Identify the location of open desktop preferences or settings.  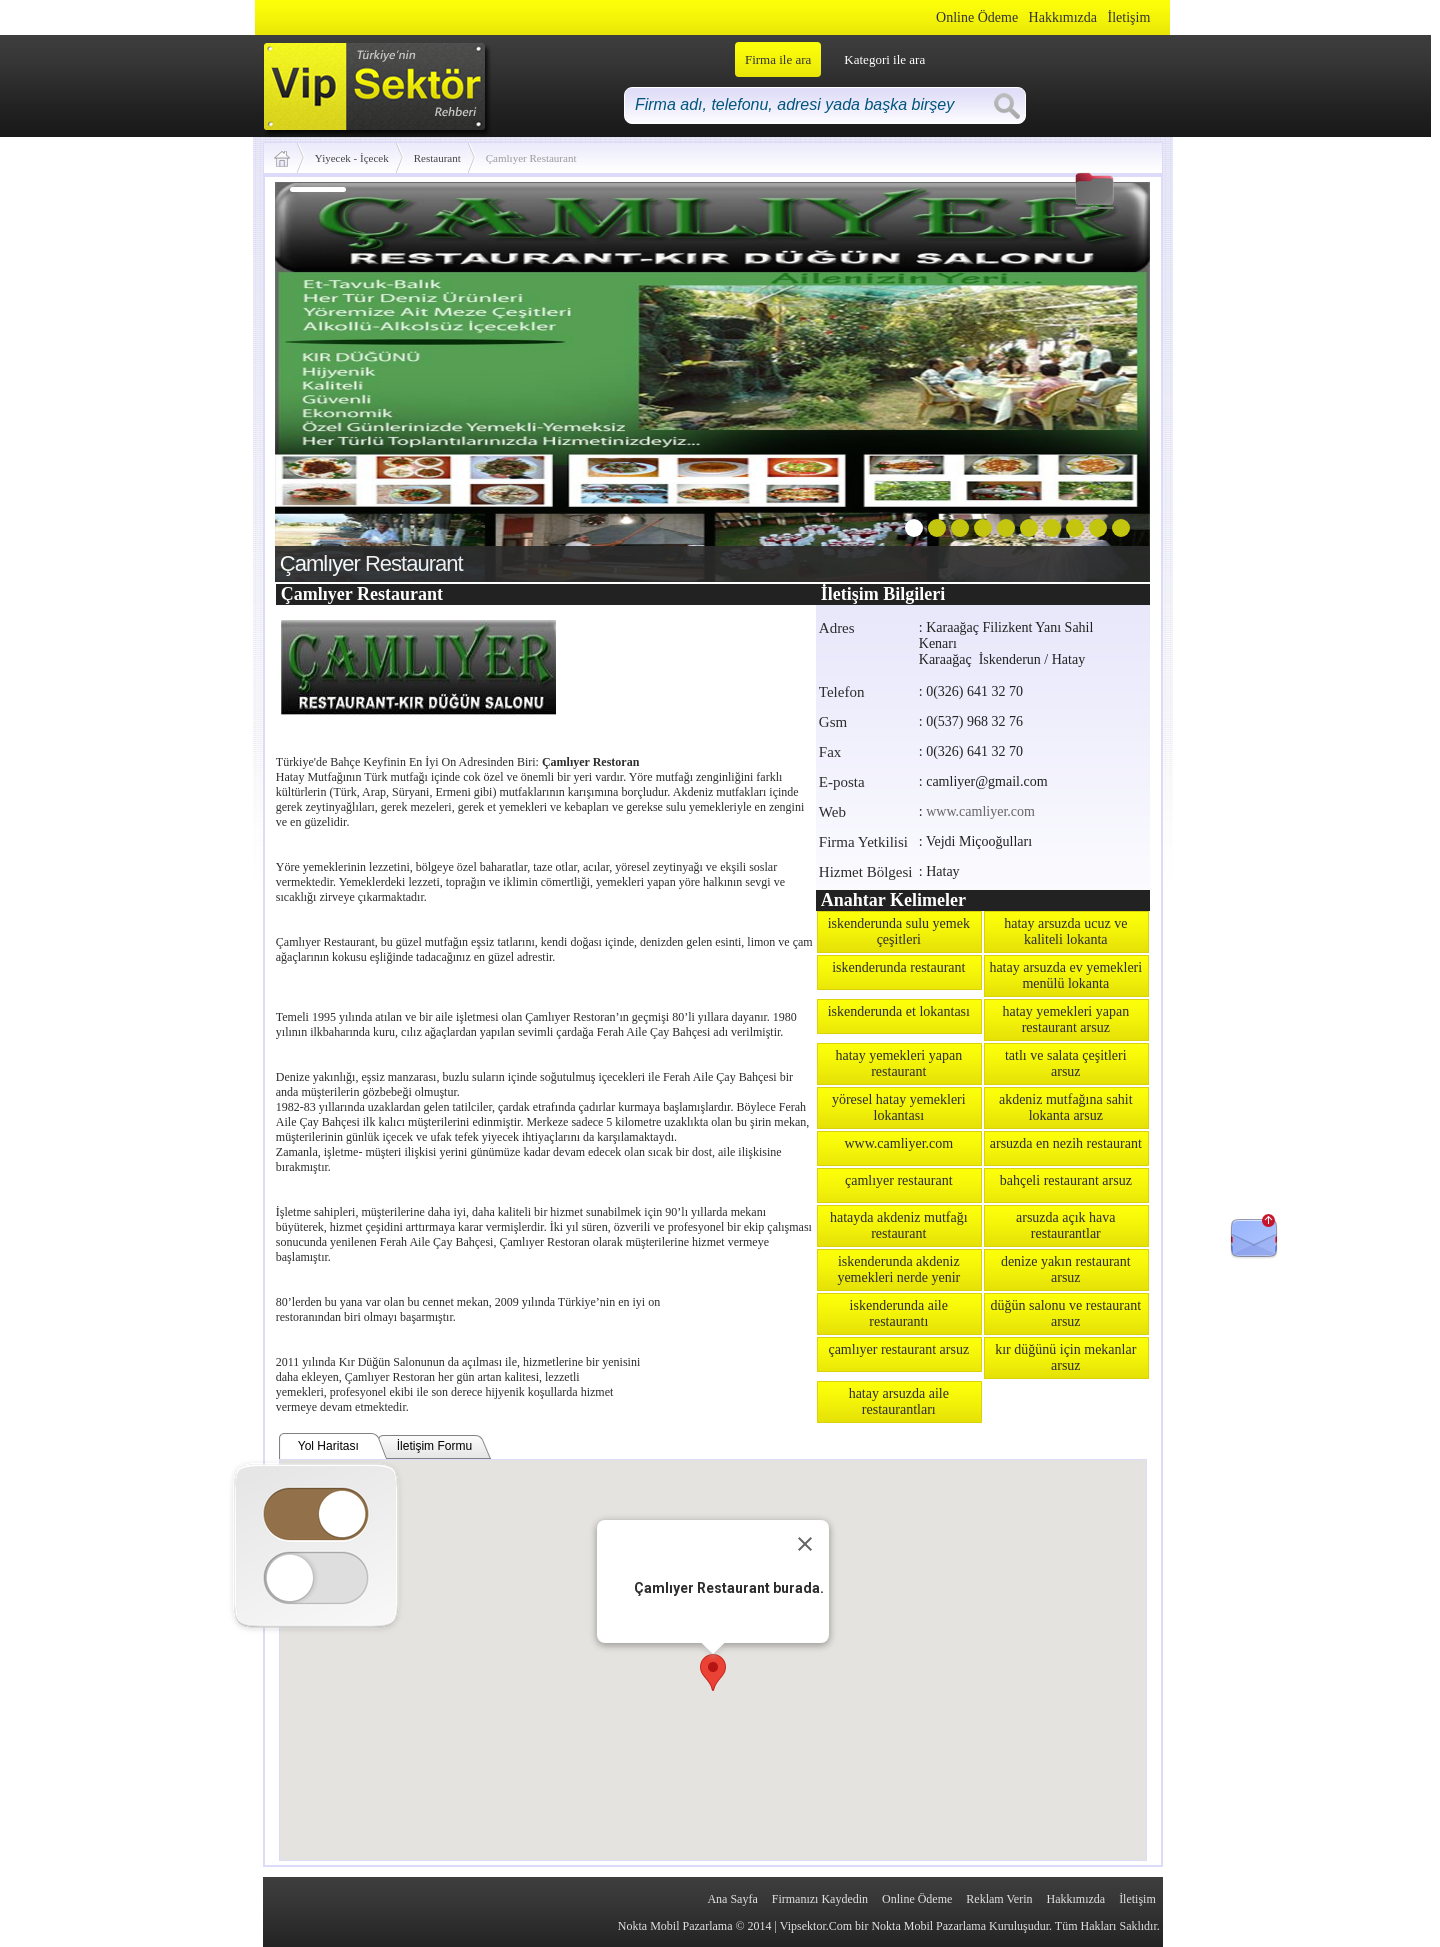
(316, 1546).